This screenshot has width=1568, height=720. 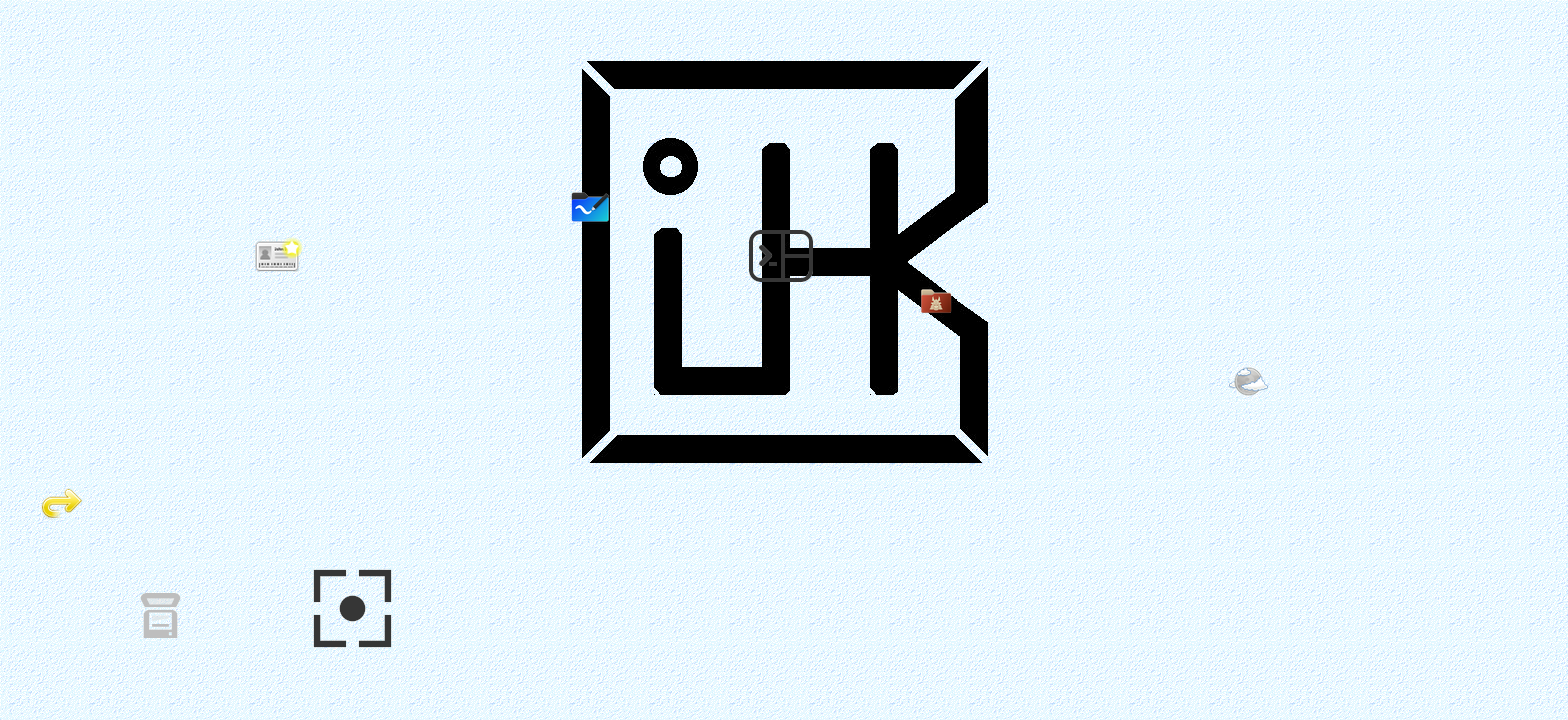 What do you see at coordinates (352, 608) in the screenshot?
I see `screen recording or screen capture tool` at bounding box center [352, 608].